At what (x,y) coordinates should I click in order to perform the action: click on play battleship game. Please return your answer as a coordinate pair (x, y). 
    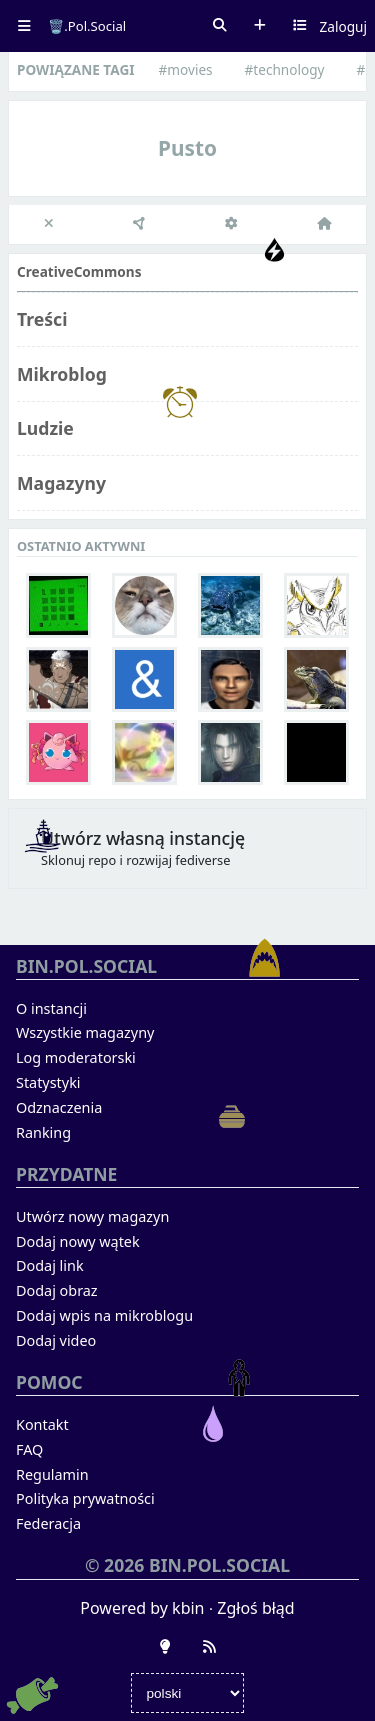
    Looking at the image, I should click on (43, 837).